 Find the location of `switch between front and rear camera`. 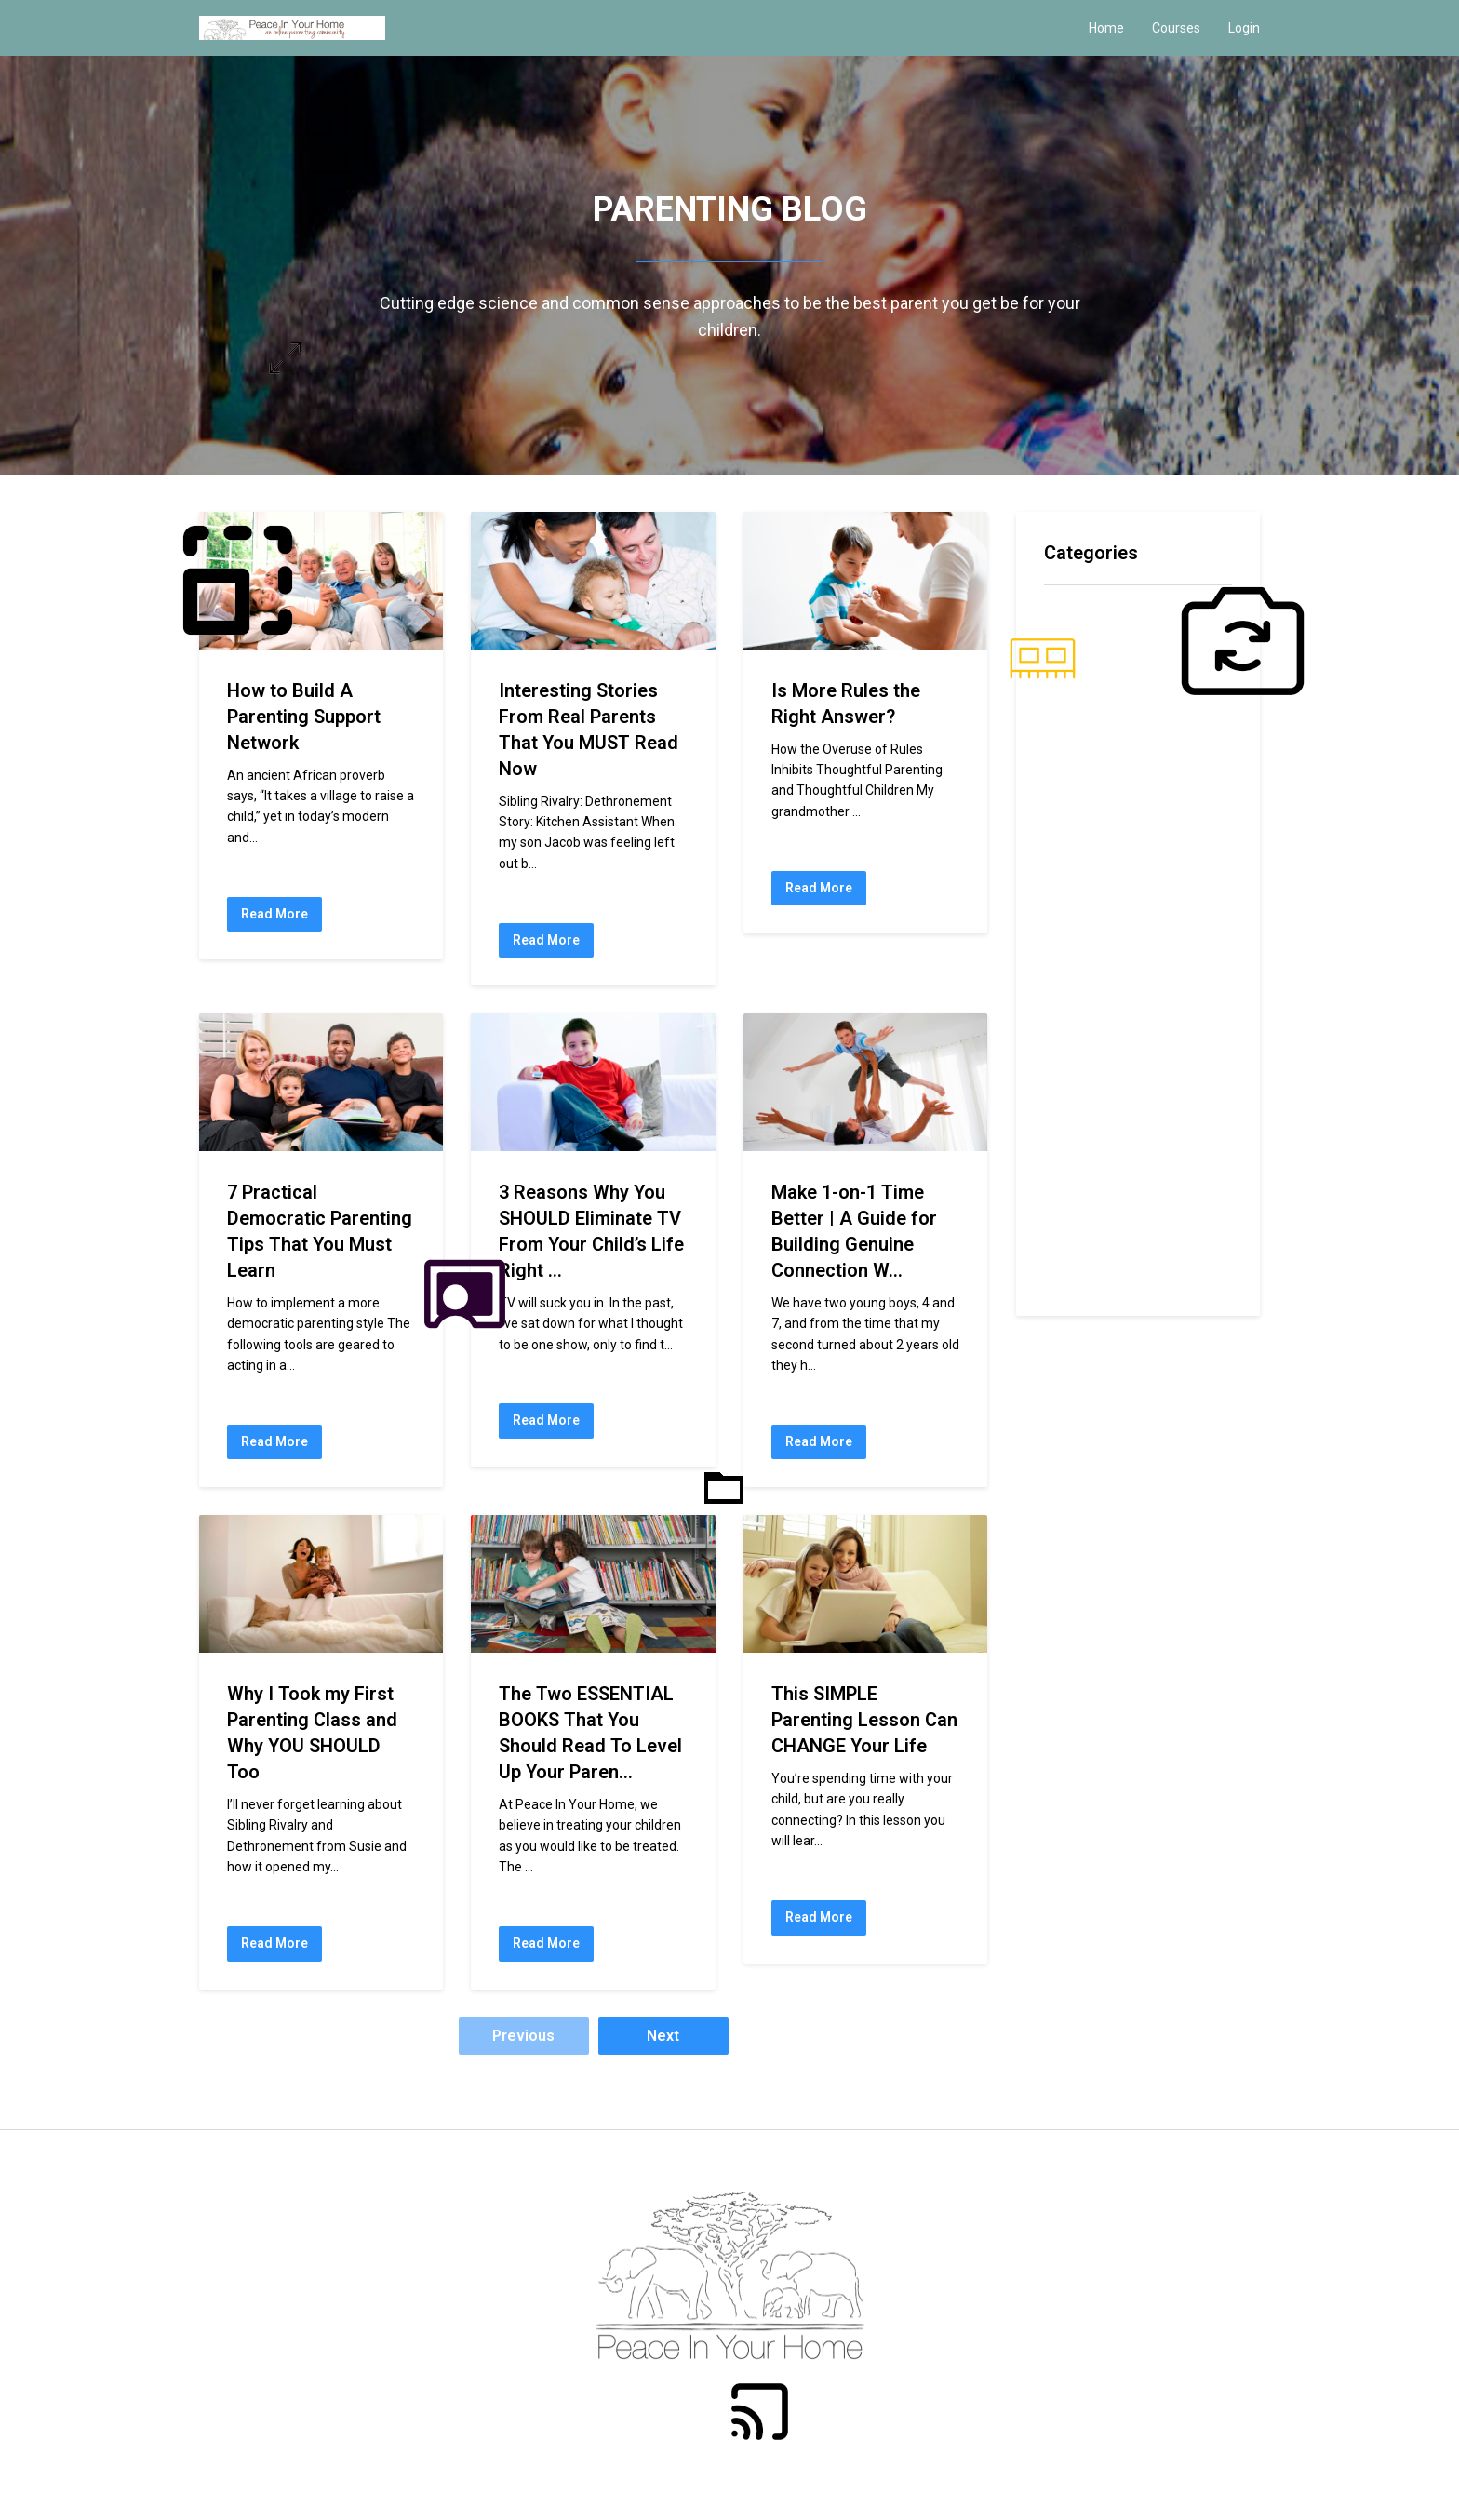

switch between front and rear camera is located at coordinates (1242, 643).